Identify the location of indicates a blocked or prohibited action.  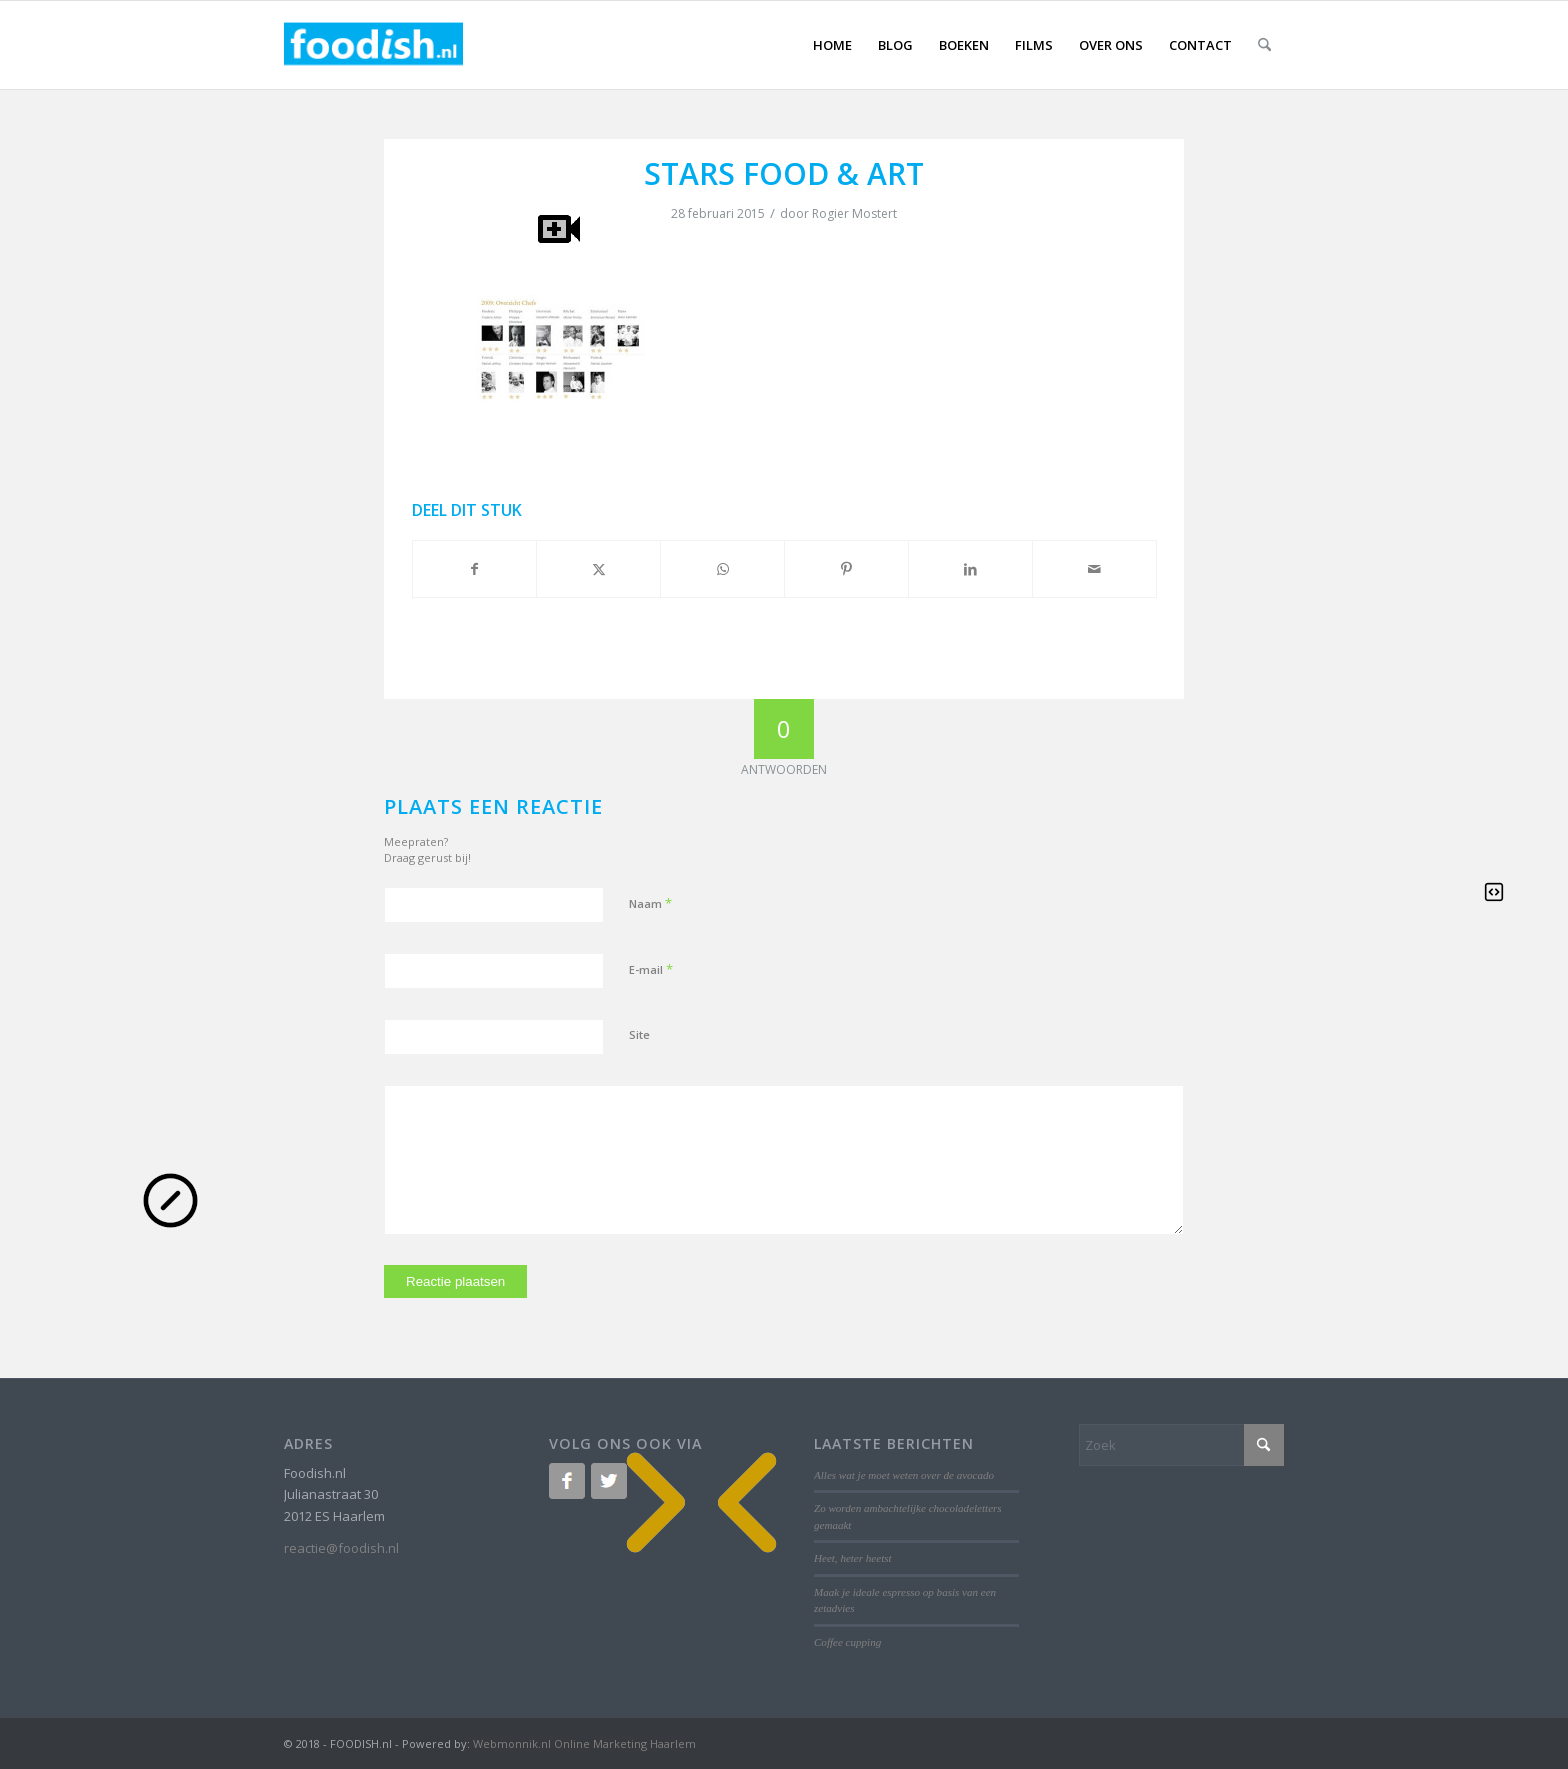
(170, 1200).